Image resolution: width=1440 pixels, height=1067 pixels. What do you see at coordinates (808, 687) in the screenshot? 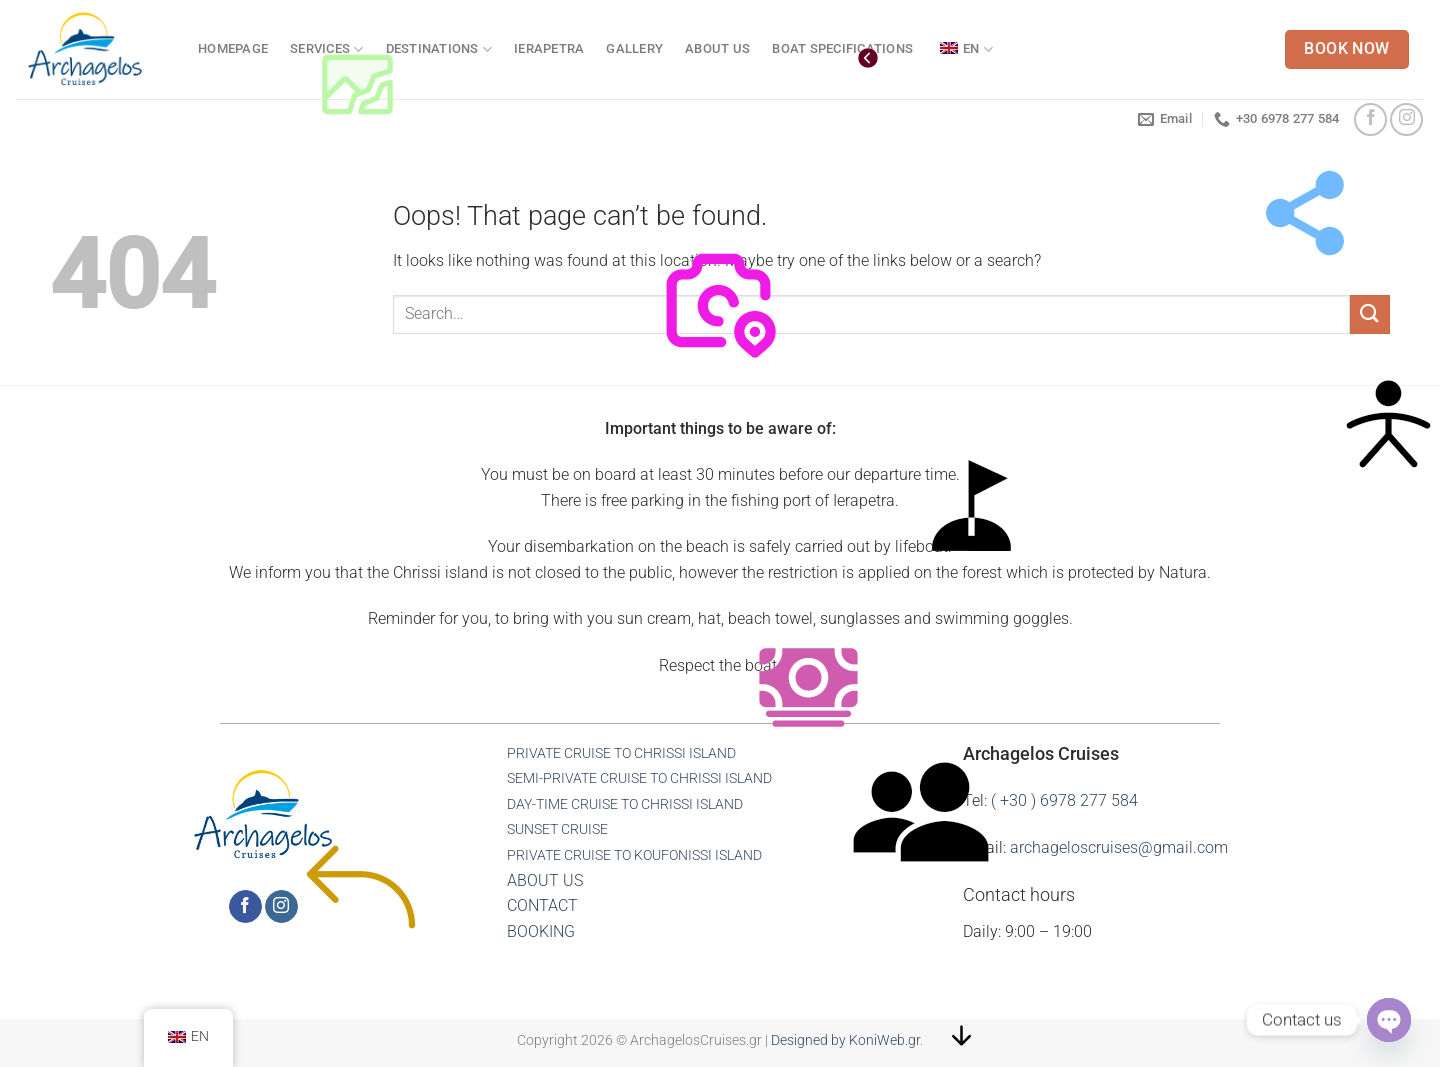
I see `view your cash balance` at bounding box center [808, 687].